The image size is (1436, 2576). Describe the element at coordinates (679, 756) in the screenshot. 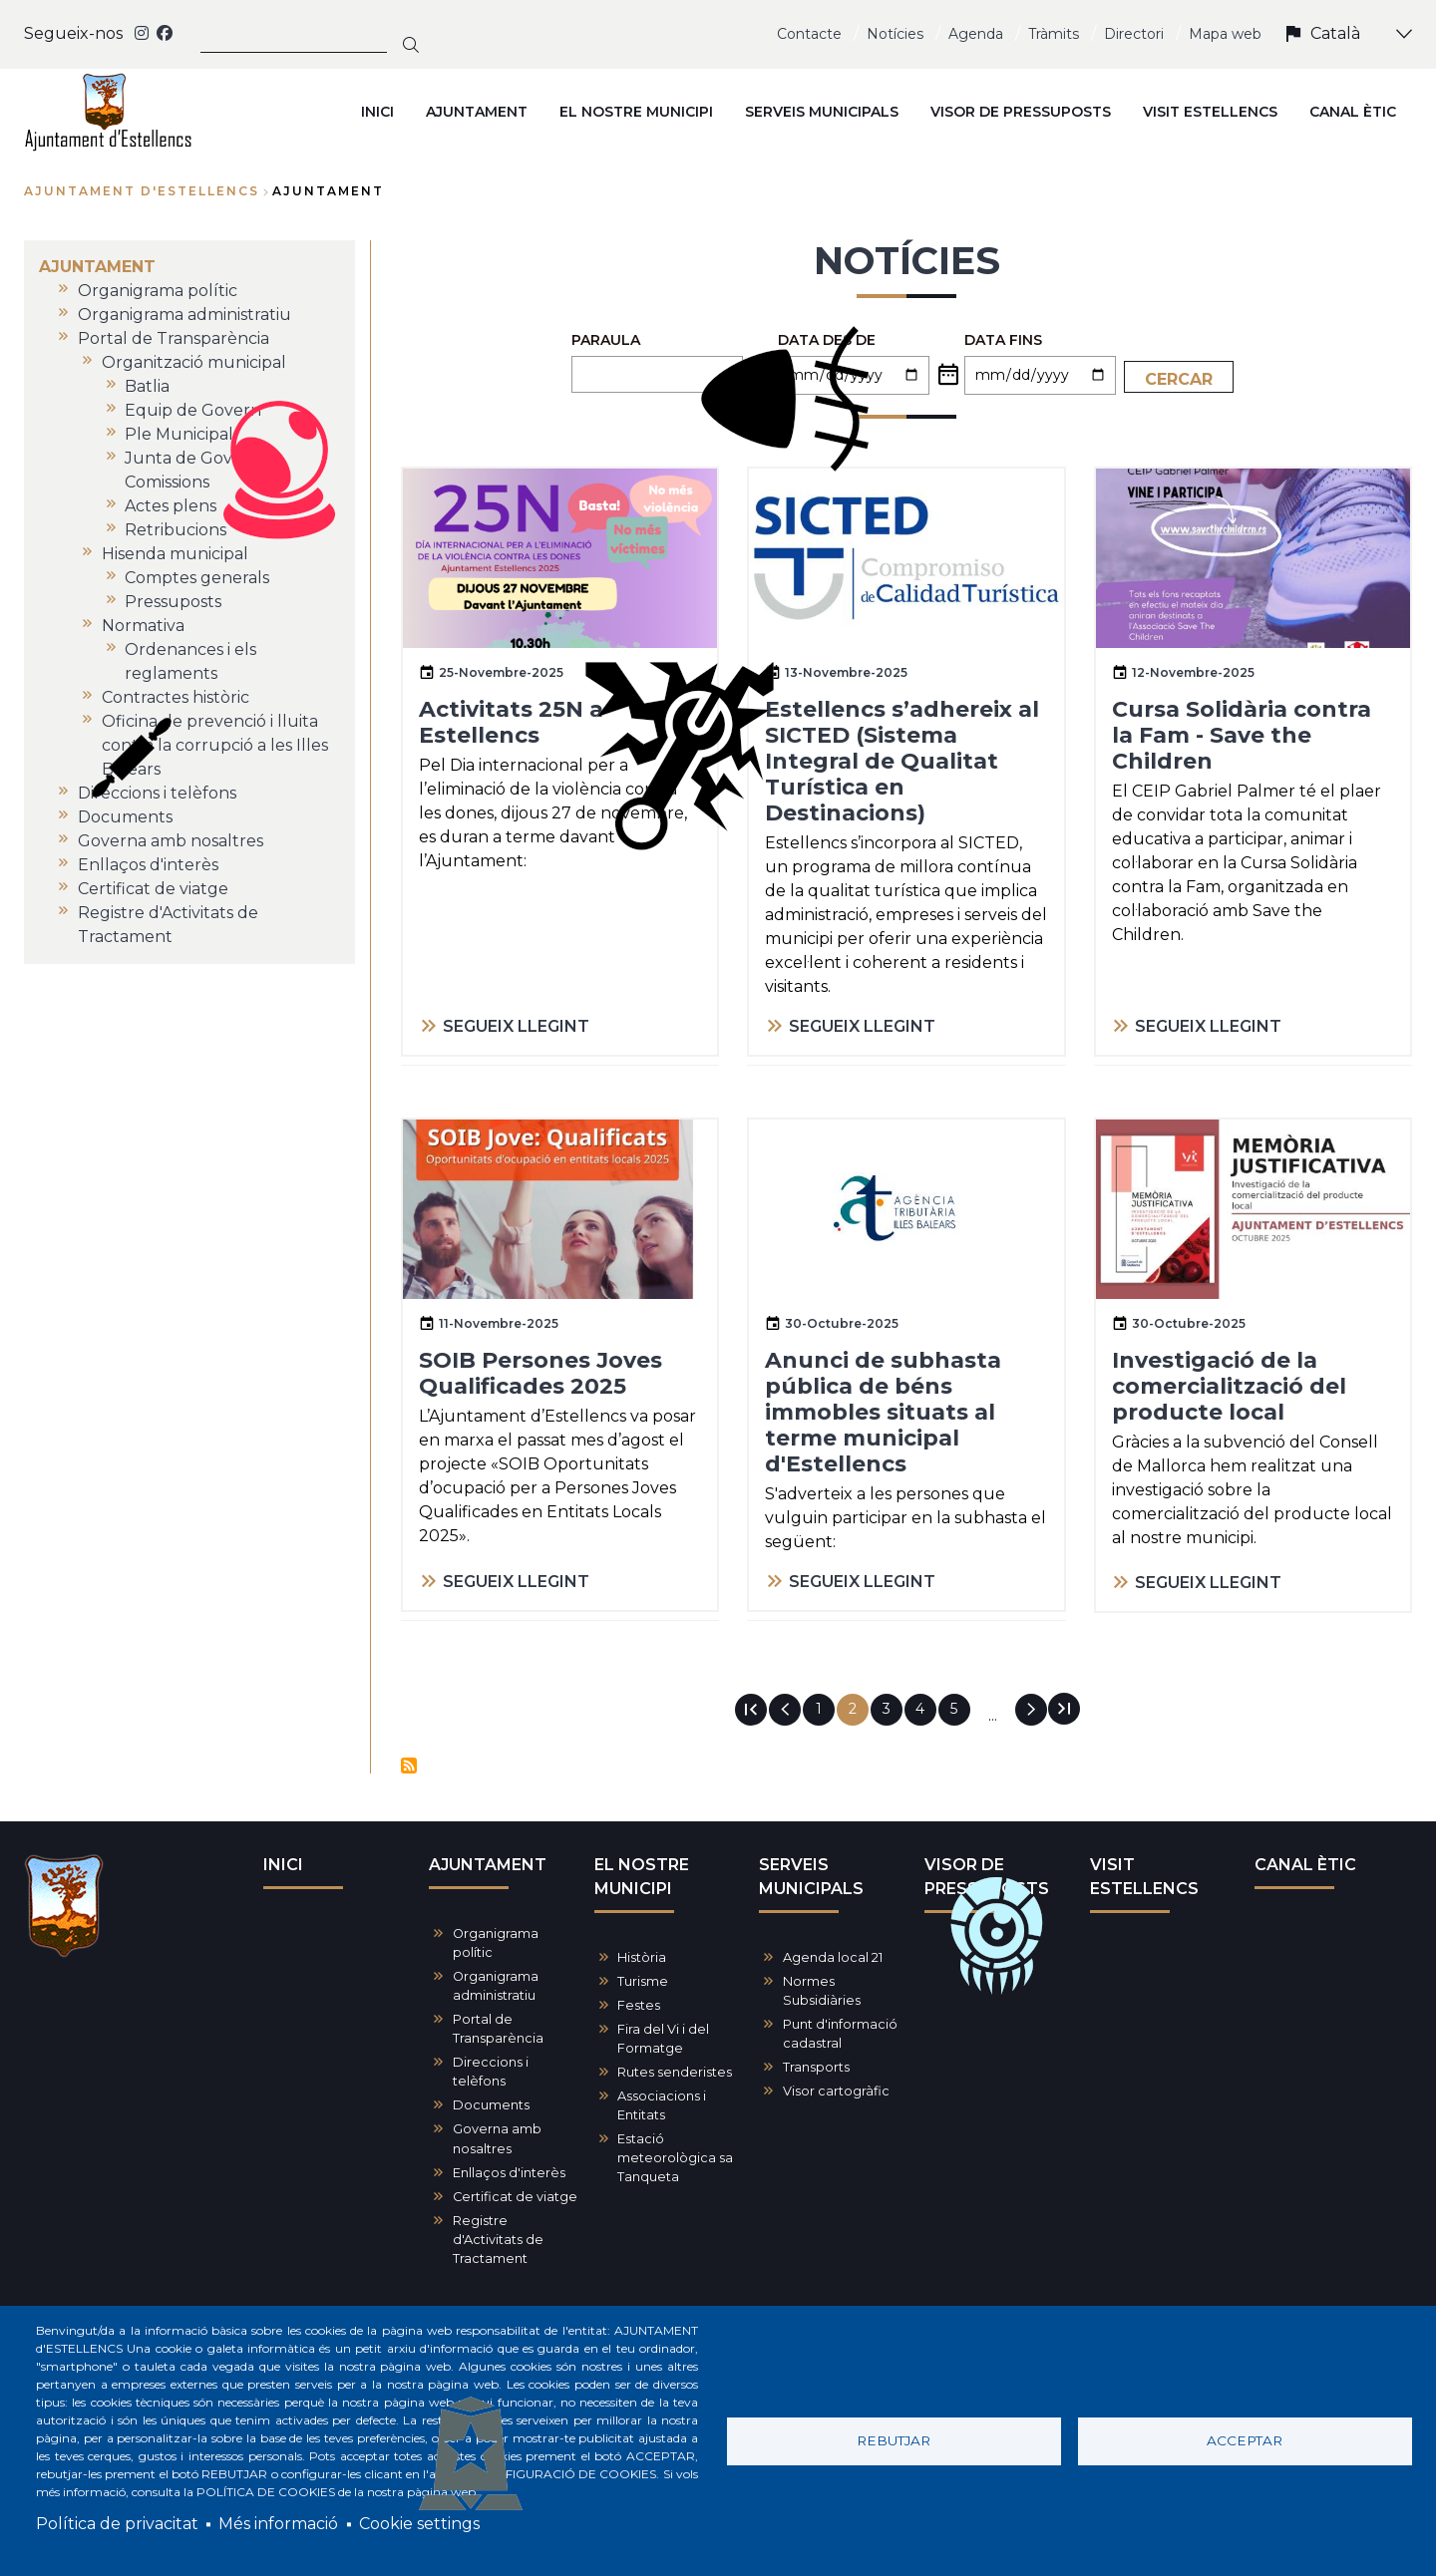

I see `access quick repair or maintenance tools` at that location.